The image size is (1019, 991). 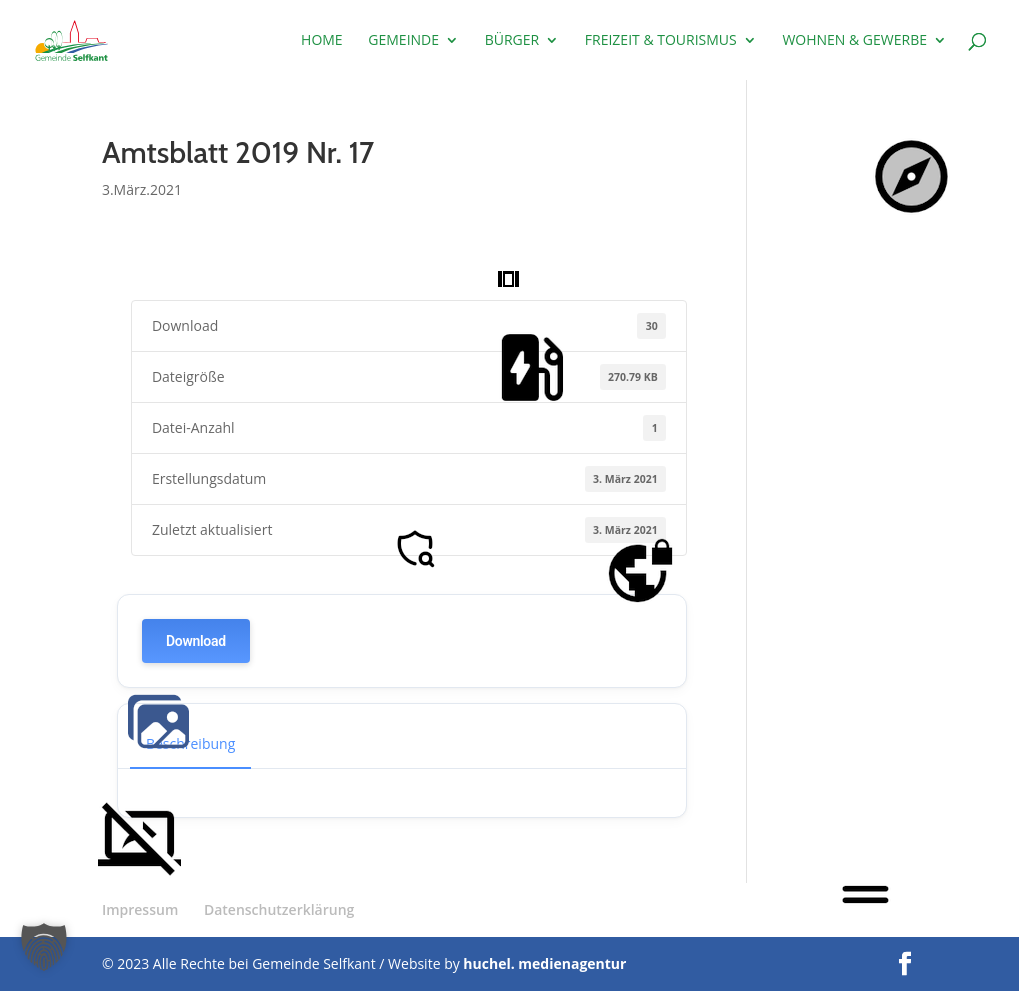 What do you see at coordinates (911, 176) in the screenshot?
I see `explore nearby places or content` at bounding box center [911, 176].